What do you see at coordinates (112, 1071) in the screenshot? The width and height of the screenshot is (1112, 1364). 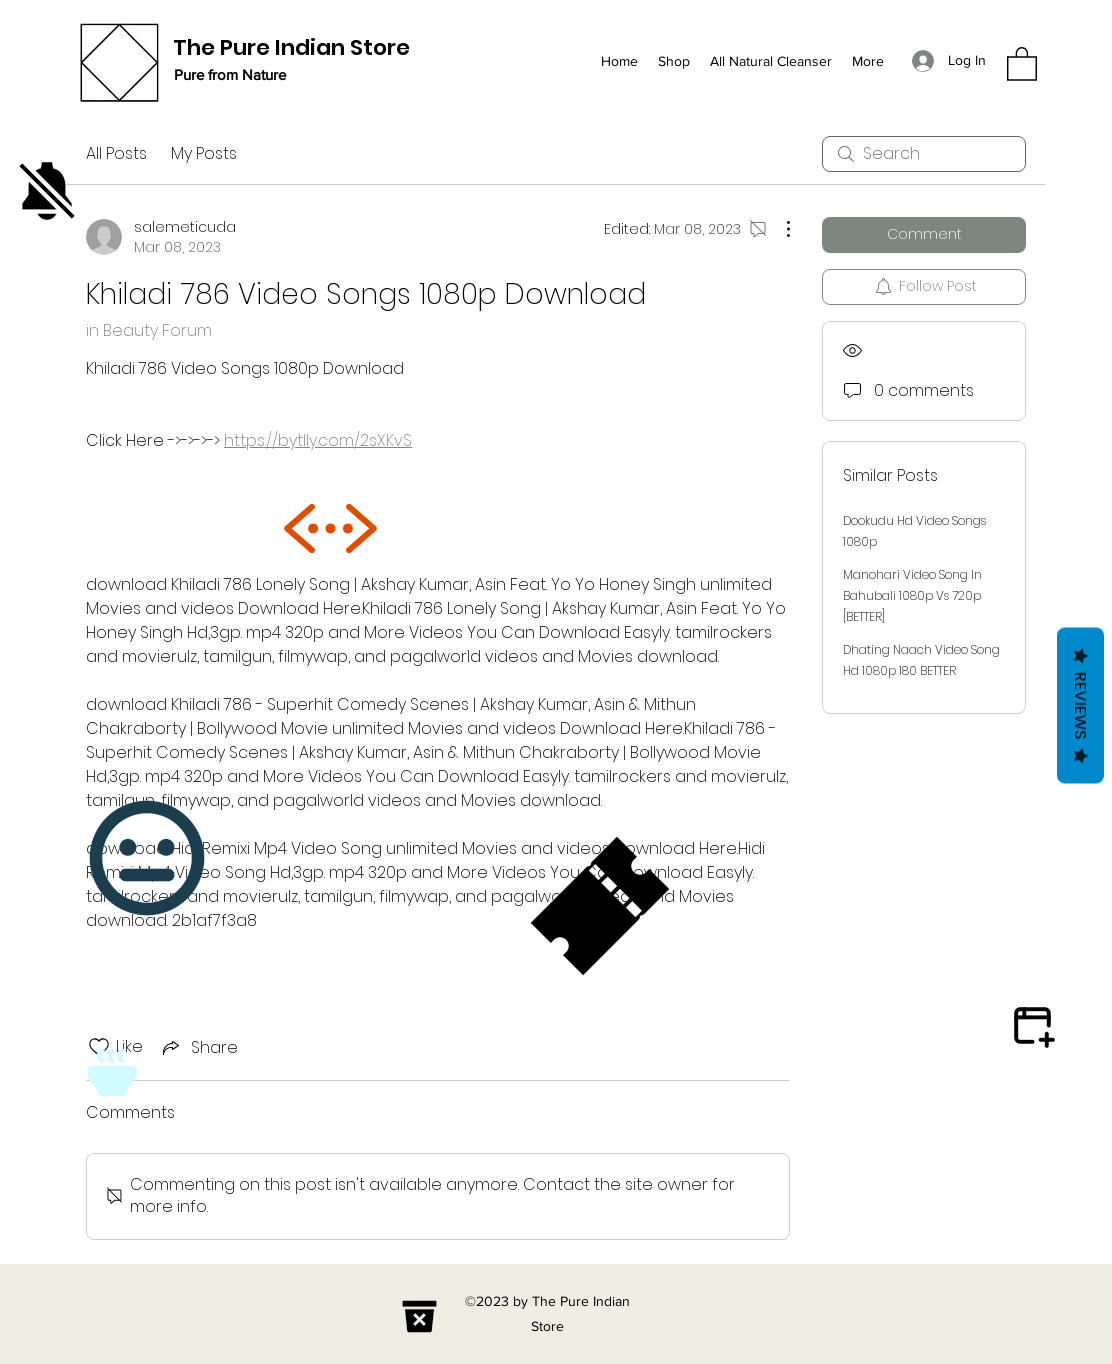 I see `browse soup or hot food options` at bounding box center [112, 1071].